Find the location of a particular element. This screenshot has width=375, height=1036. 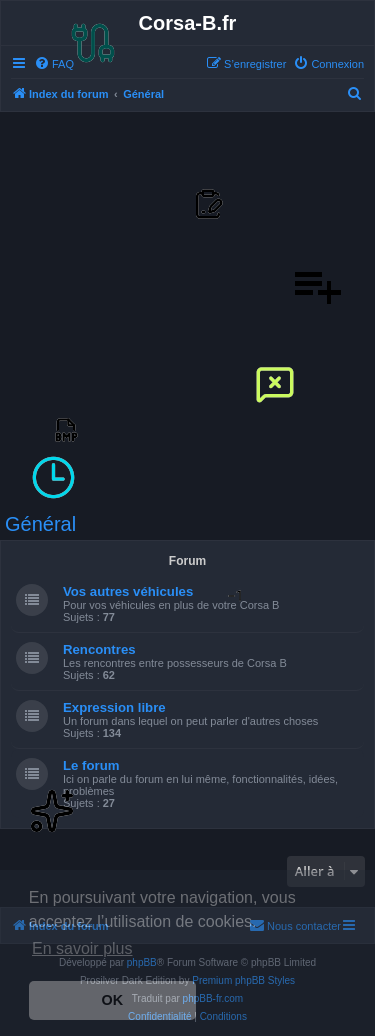

indicates a BMP image file type is located at coordinates (66, 430).